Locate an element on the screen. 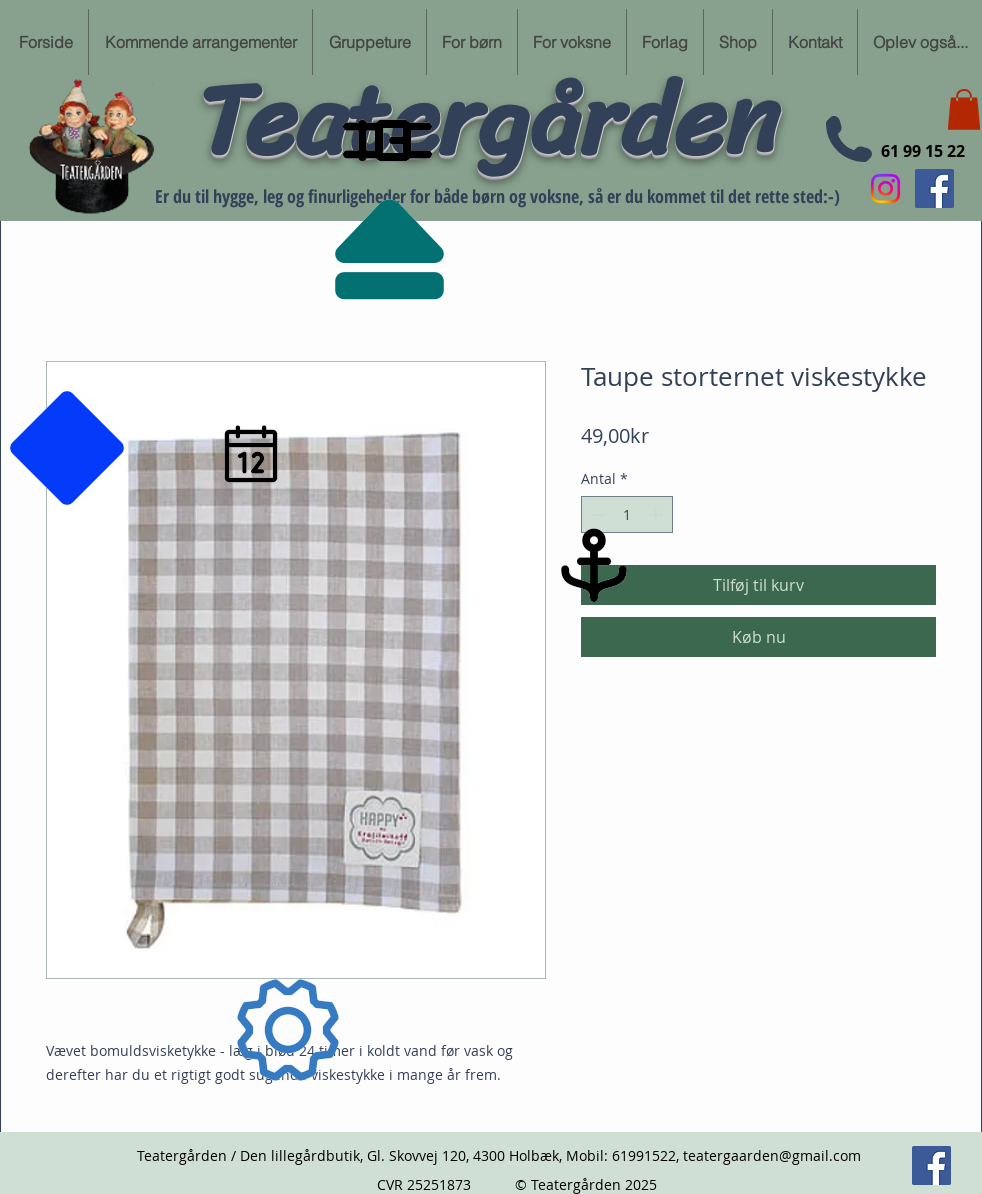 The height and width of the screenshot is (1194, 982). eject a disc or removable media is located at coordinates (389, 258).